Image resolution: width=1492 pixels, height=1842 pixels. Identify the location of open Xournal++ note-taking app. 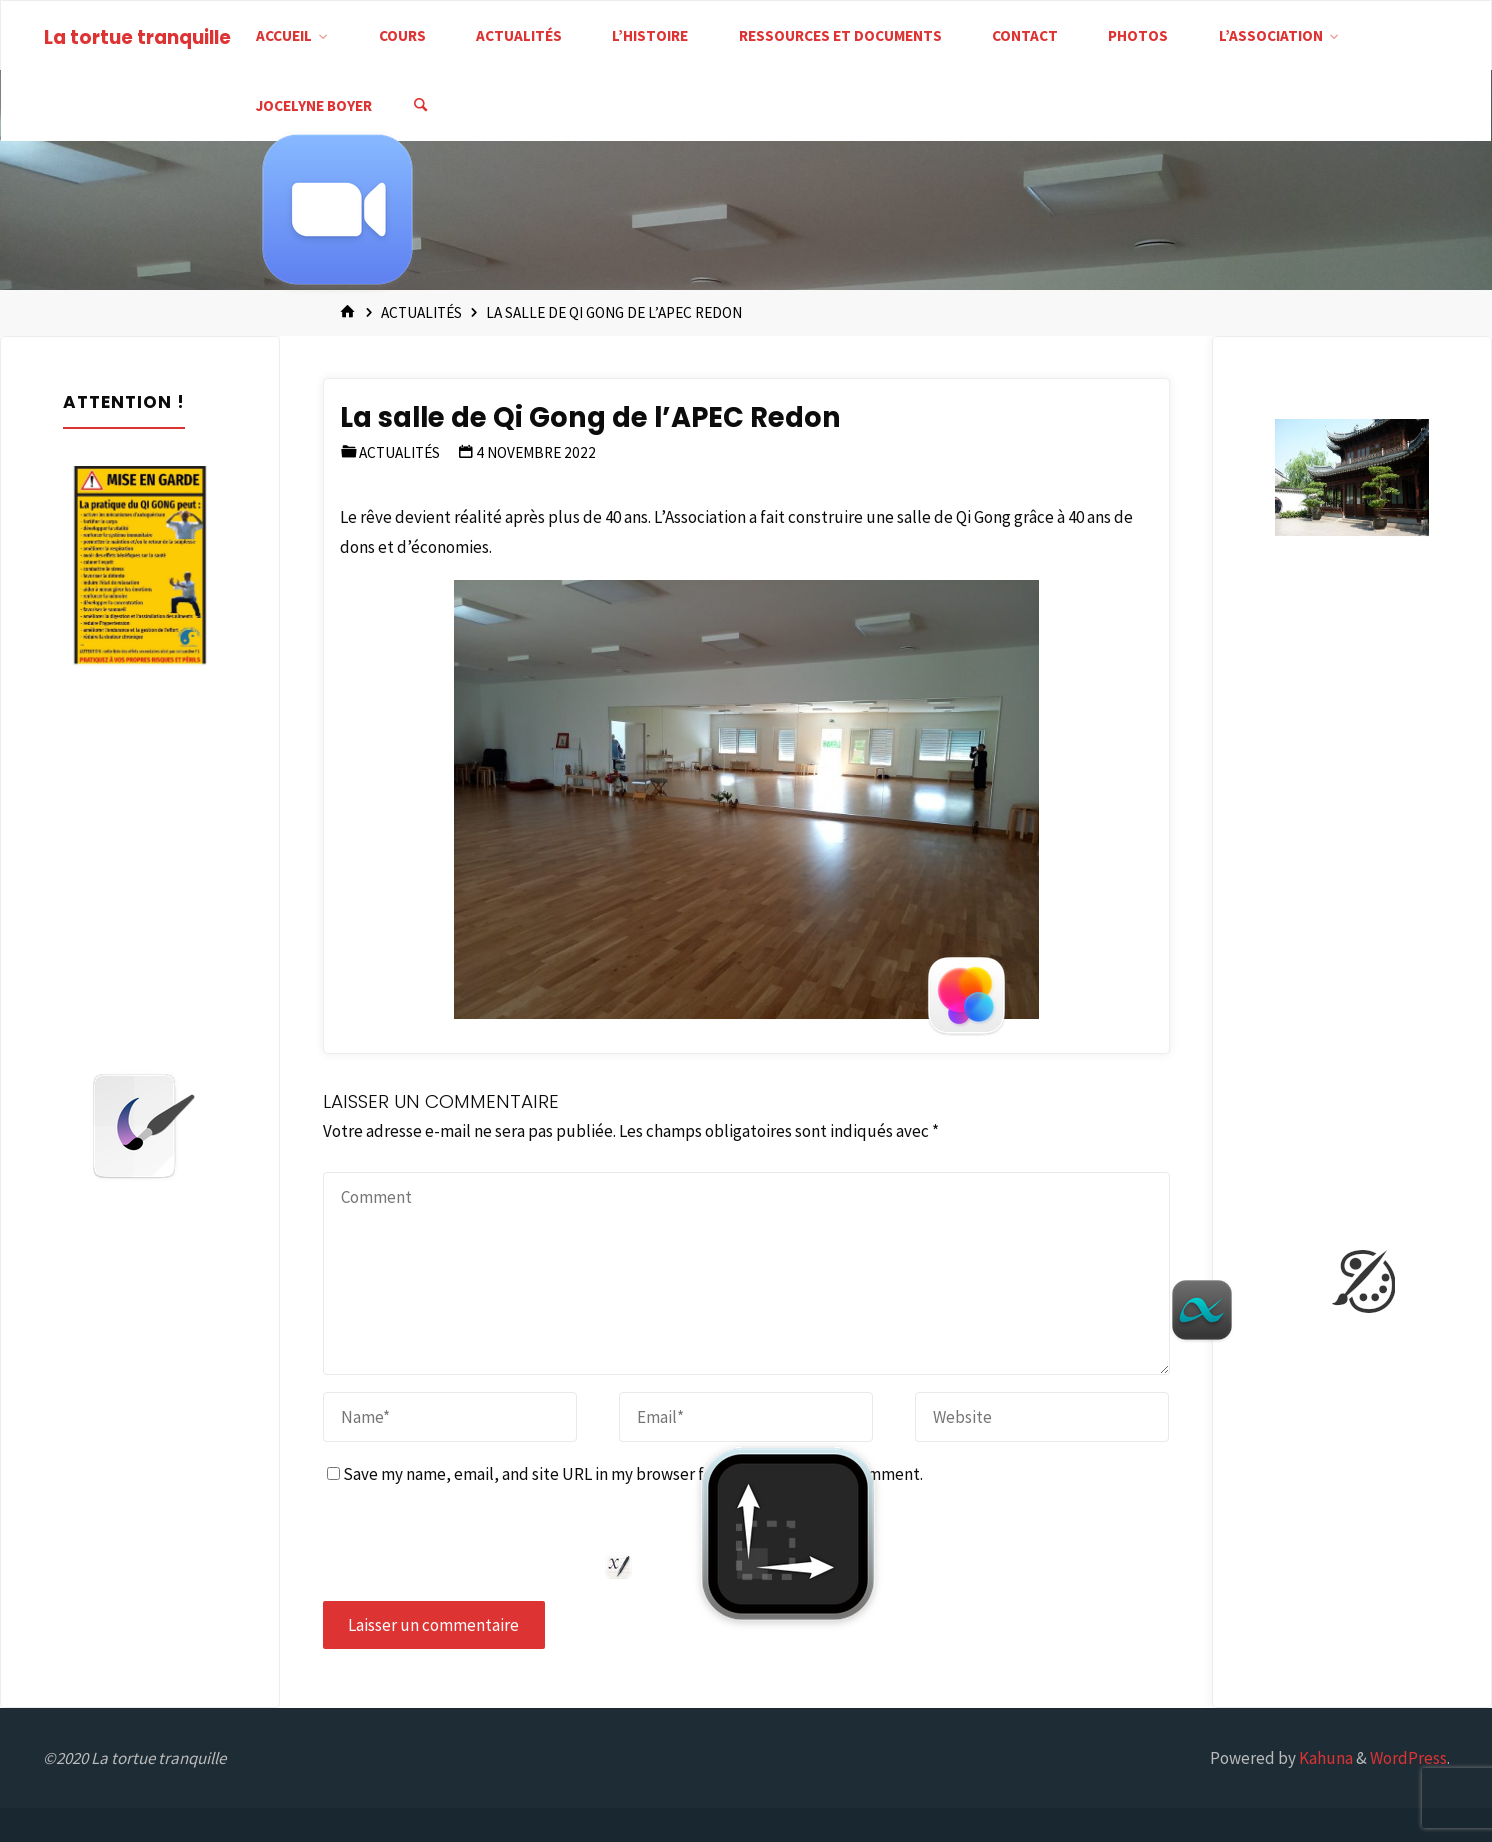
(618, 1565).